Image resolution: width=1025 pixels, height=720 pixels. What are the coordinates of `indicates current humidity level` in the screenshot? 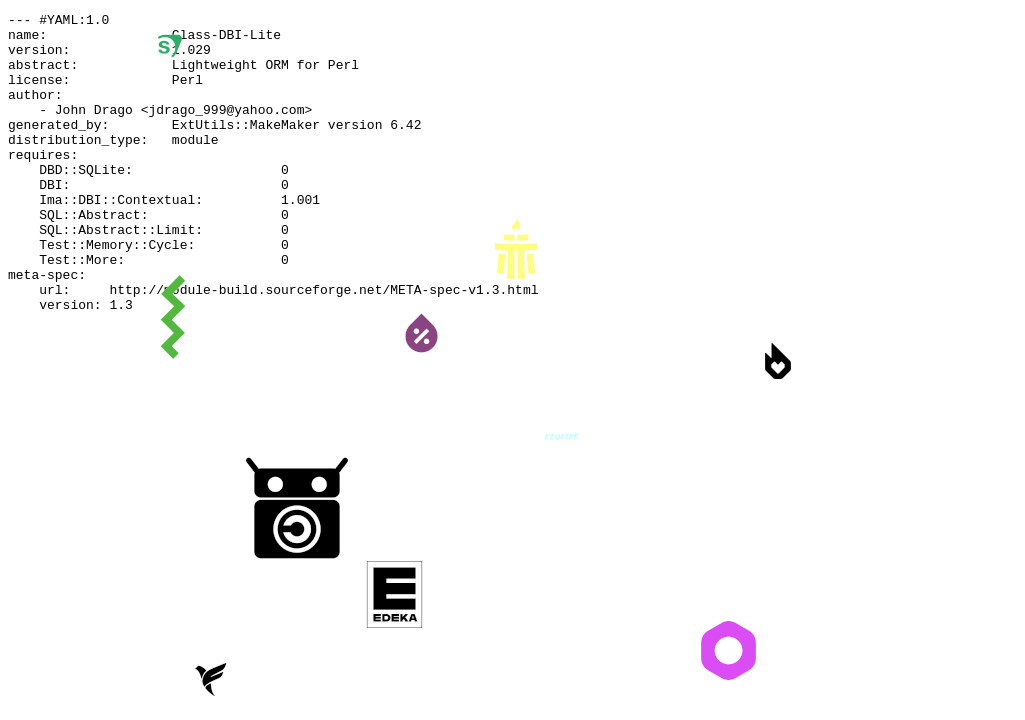 It's located at (421, 334).